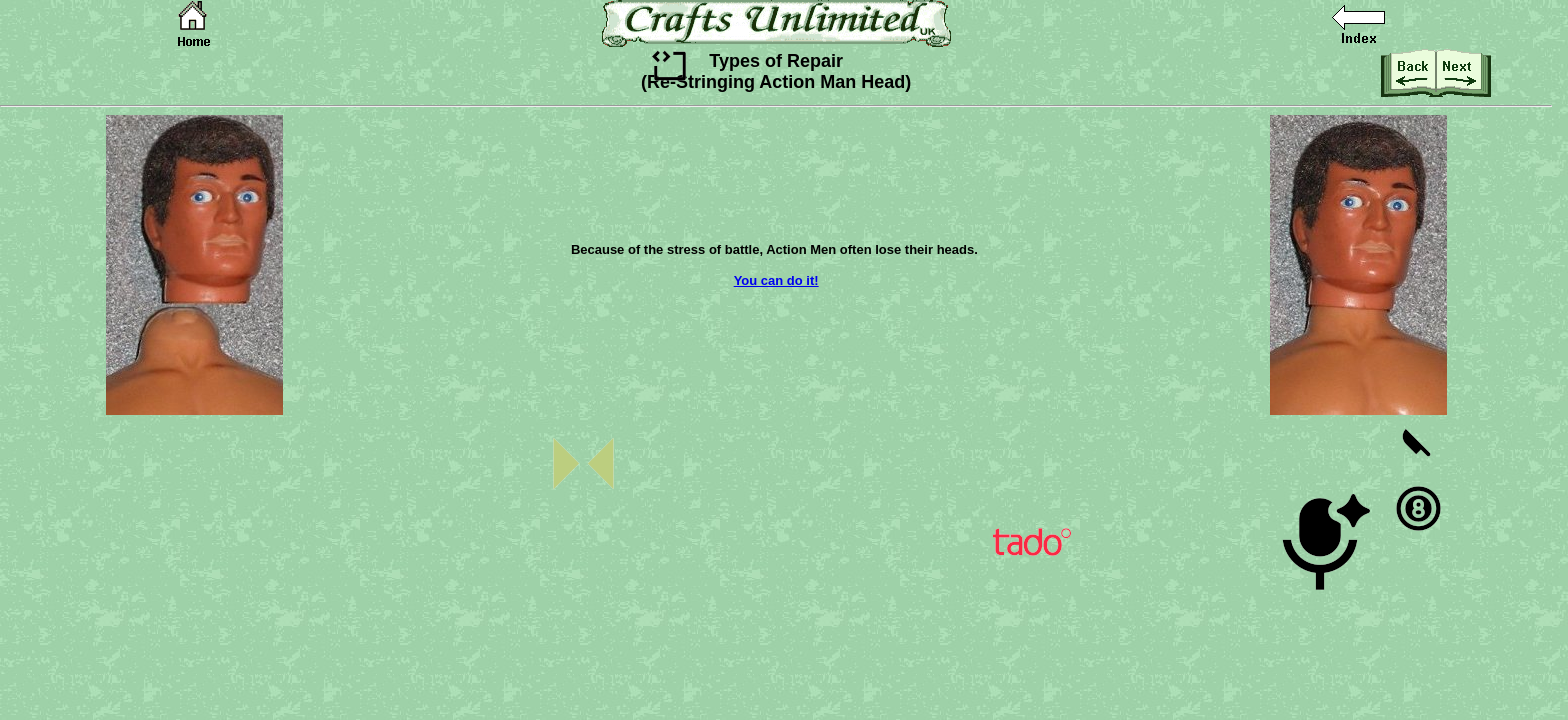 This screenshot has width=1568, height=720. What do you see at coordinates (1032, 542) in the screenshot?
I see `tado° smart home app logo` at bounding box center [1032, 542].